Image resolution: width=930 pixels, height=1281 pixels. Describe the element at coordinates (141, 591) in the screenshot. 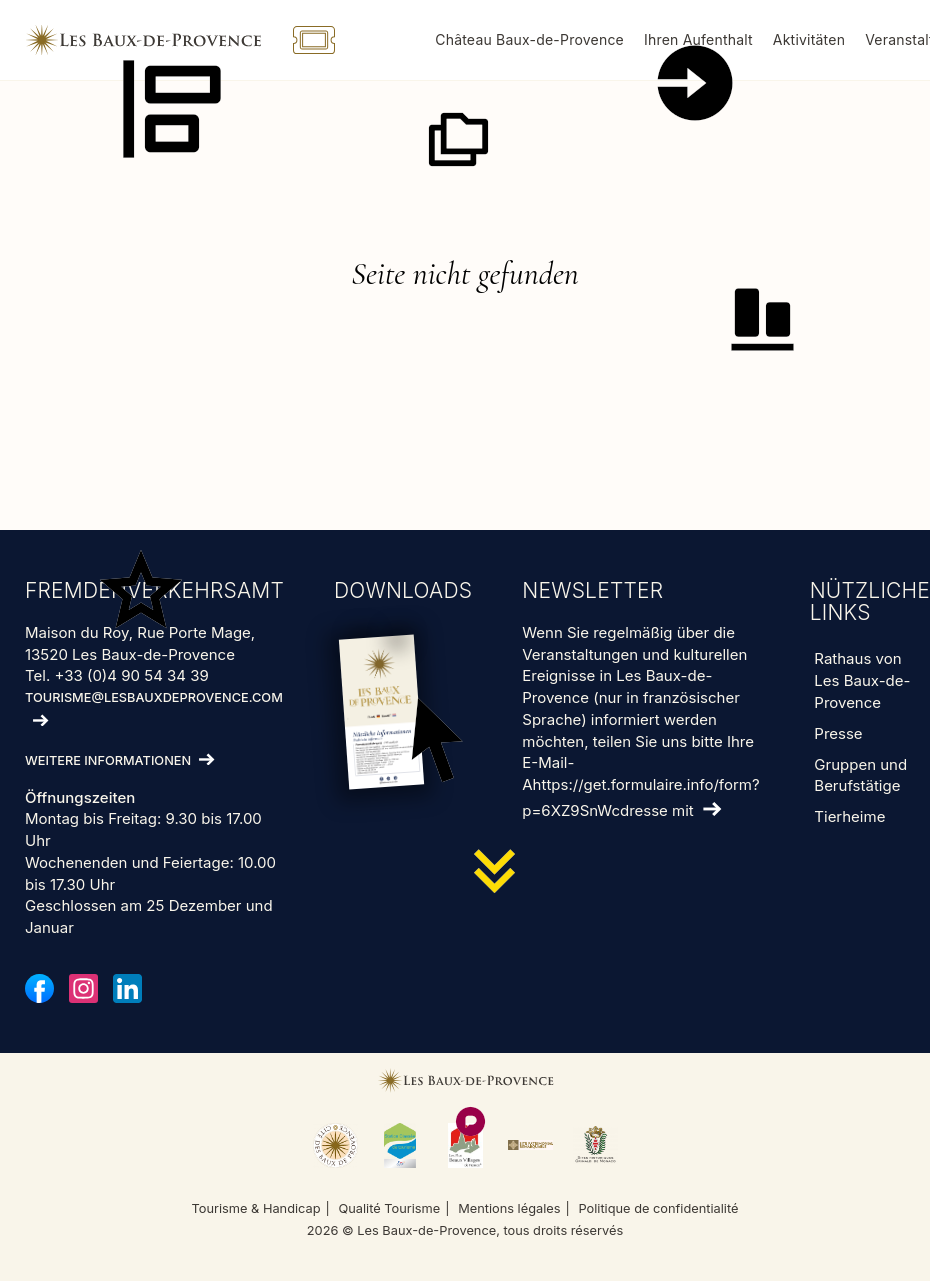

I see `add item to favorites` at that location.